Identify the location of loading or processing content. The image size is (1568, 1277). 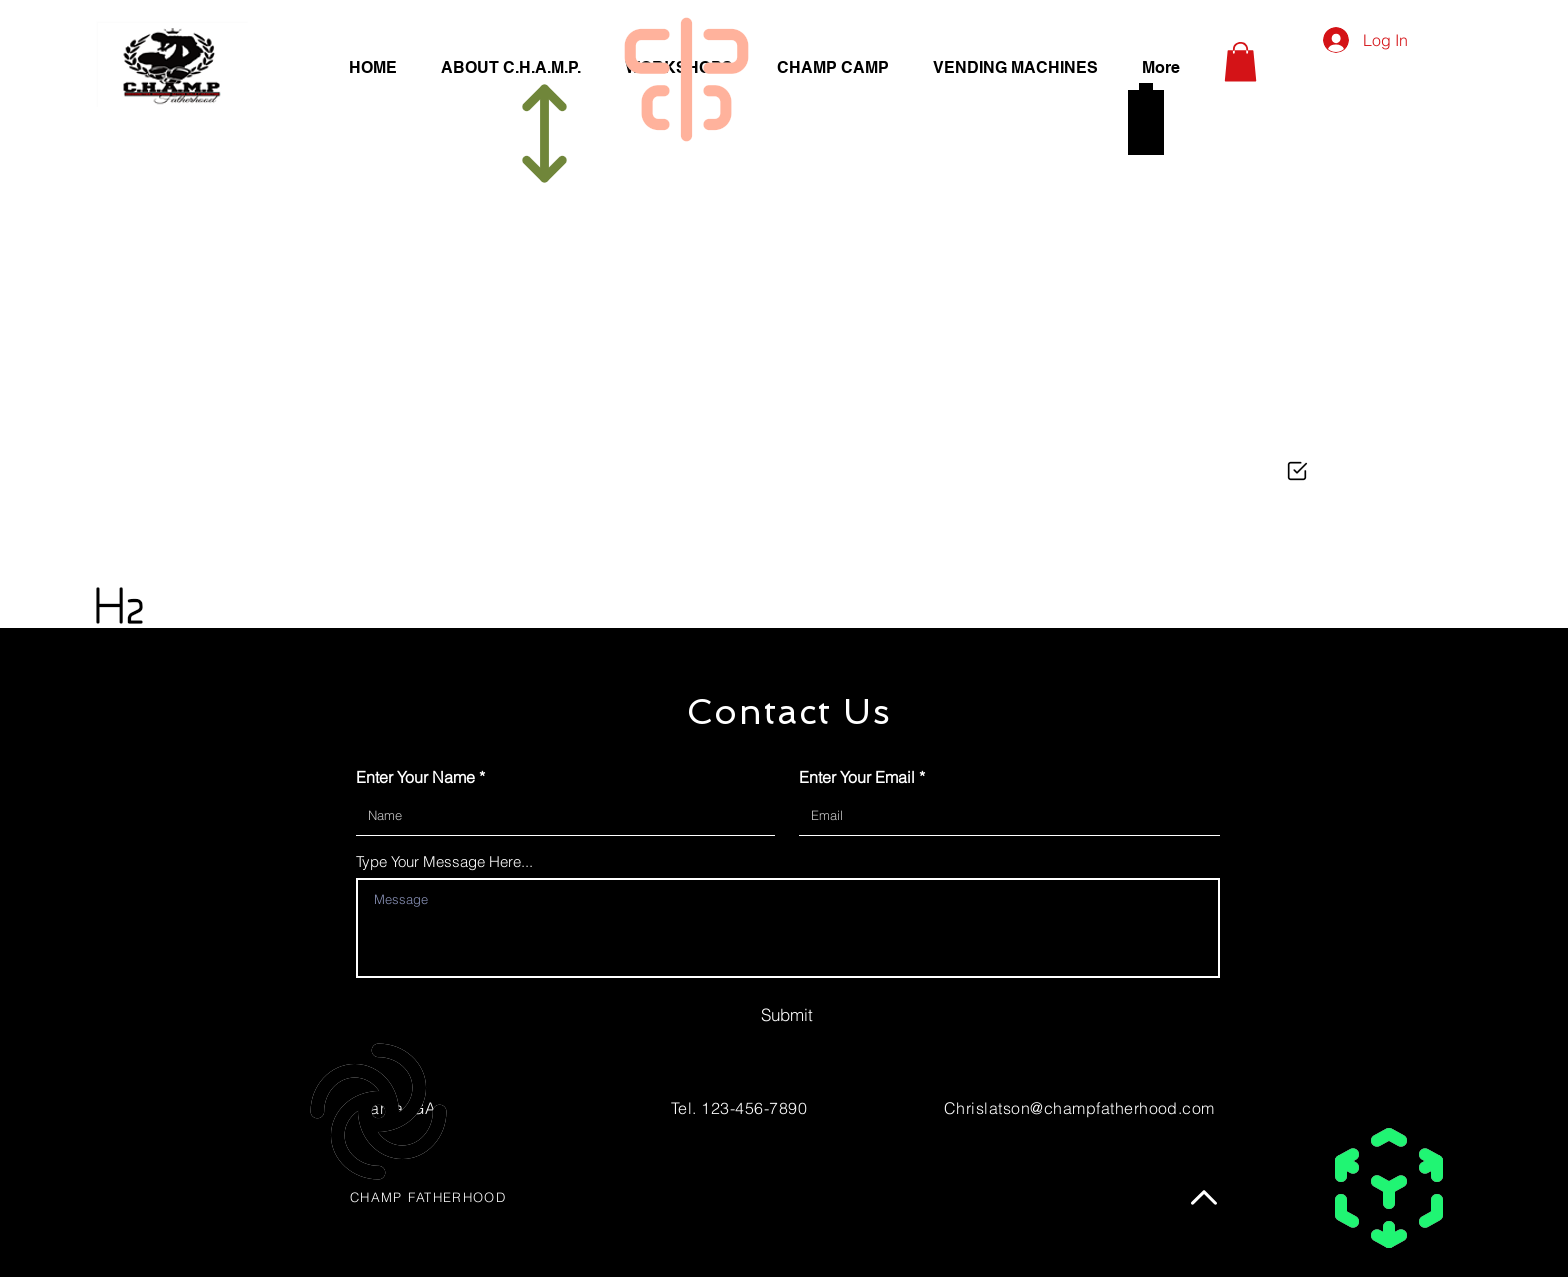
(378, 1111).